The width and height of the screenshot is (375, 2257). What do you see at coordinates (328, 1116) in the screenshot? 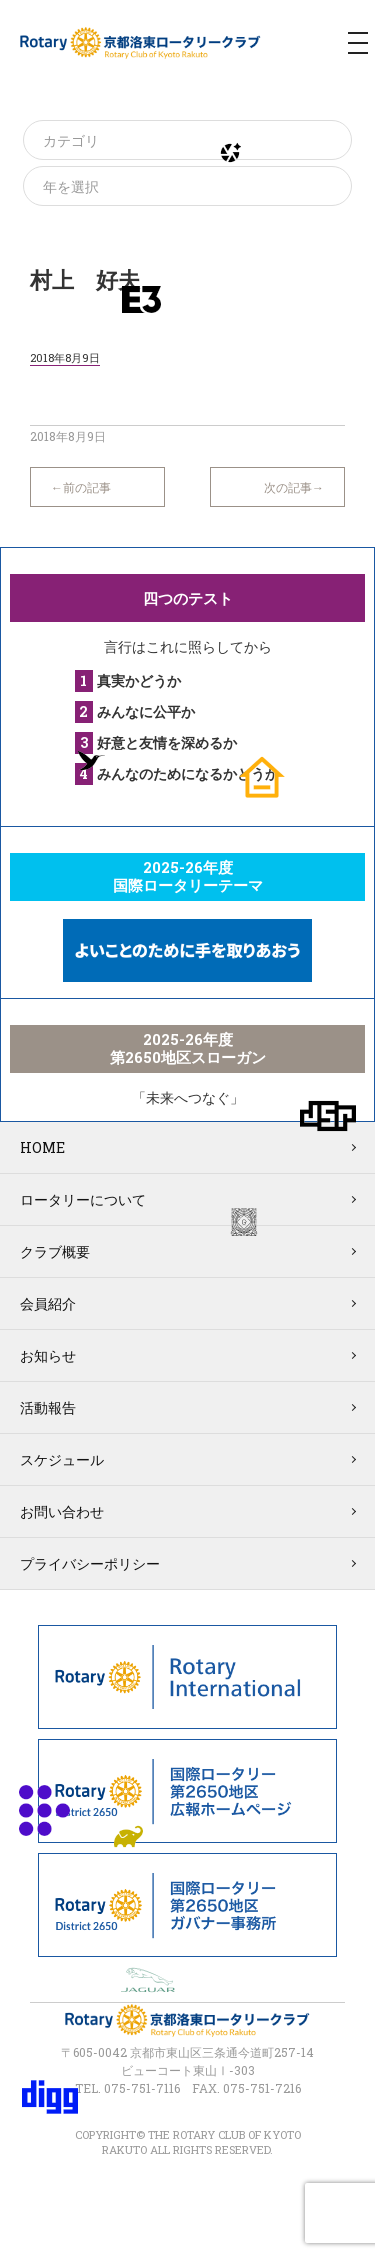
I see `jsr (javascript registry) logo` at bounding box center [328, 1116].